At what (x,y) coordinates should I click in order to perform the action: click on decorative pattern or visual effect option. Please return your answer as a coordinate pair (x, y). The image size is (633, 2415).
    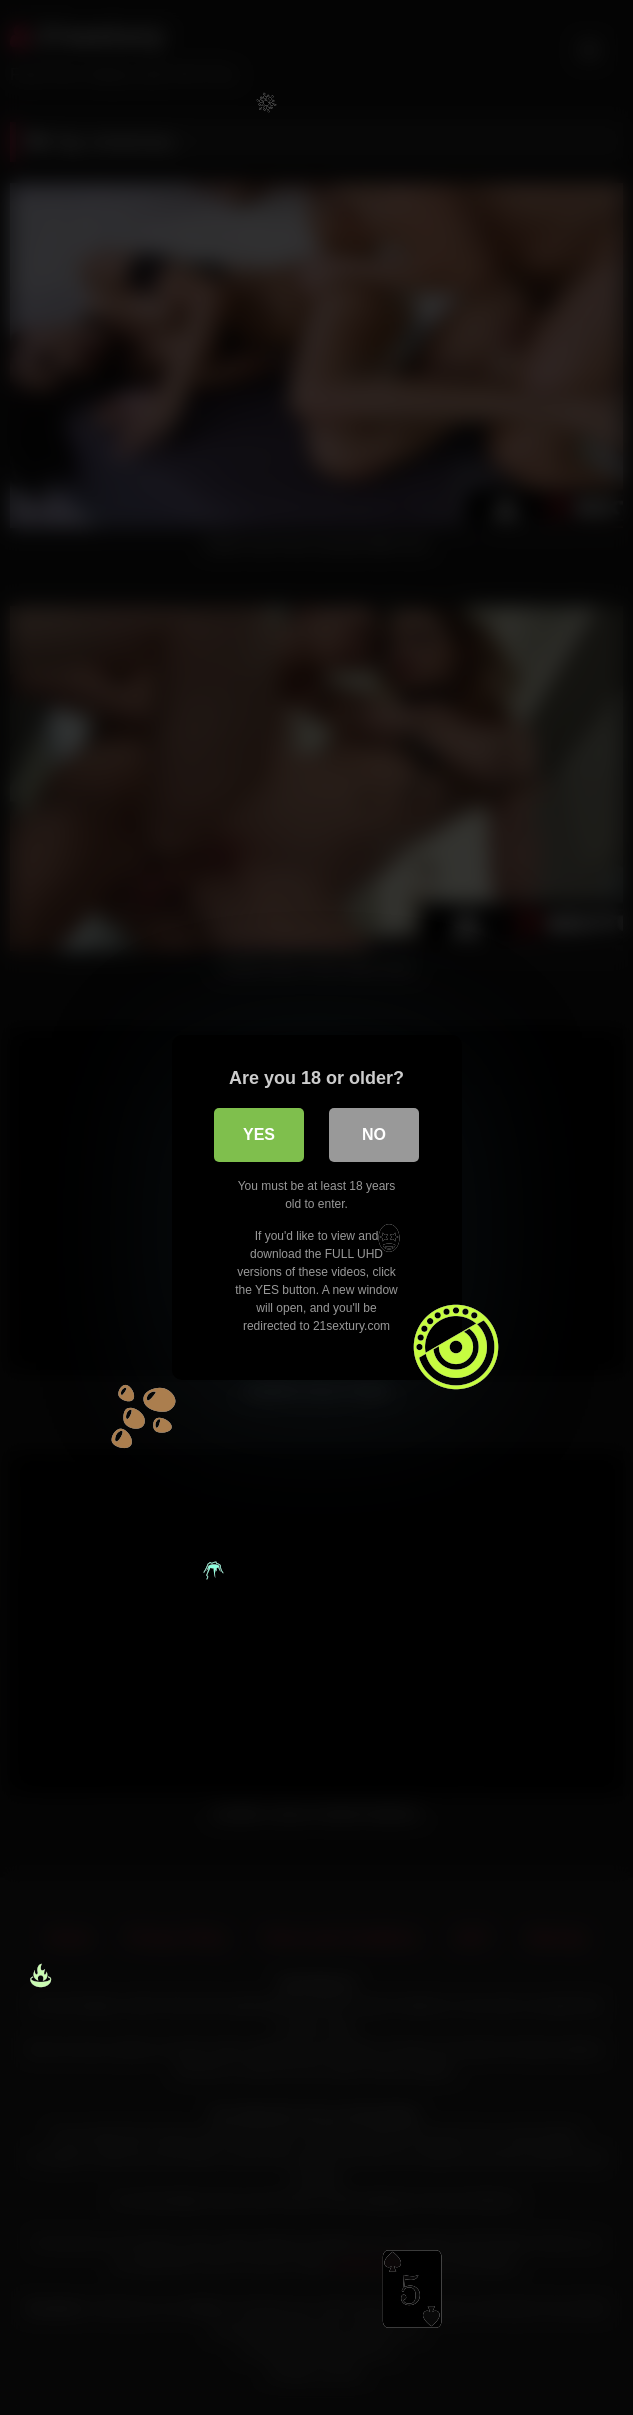
    Looking at the image, I should click on (266, 102).